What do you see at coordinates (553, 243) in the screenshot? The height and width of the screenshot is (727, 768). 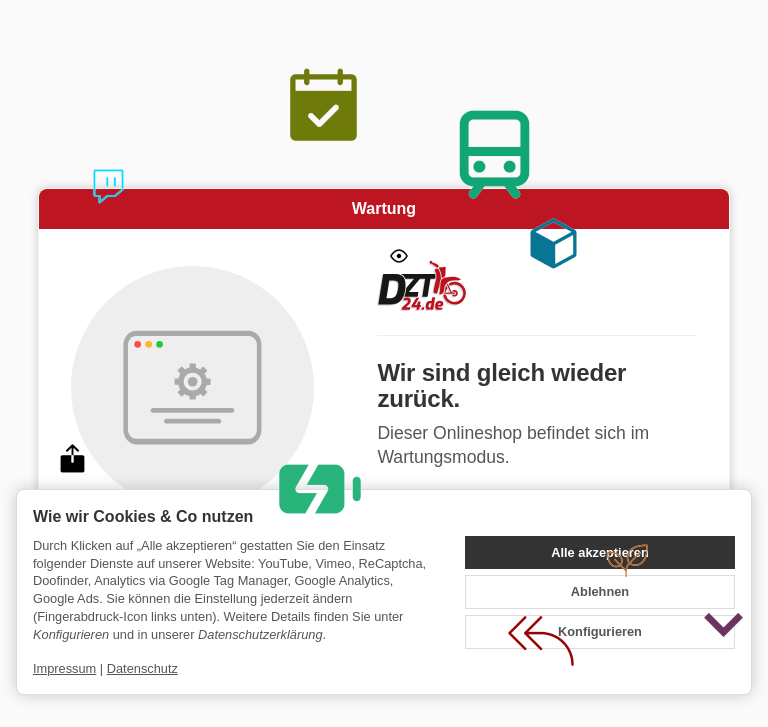 I see `view 3D model or object` at bounding box center [553, 243].